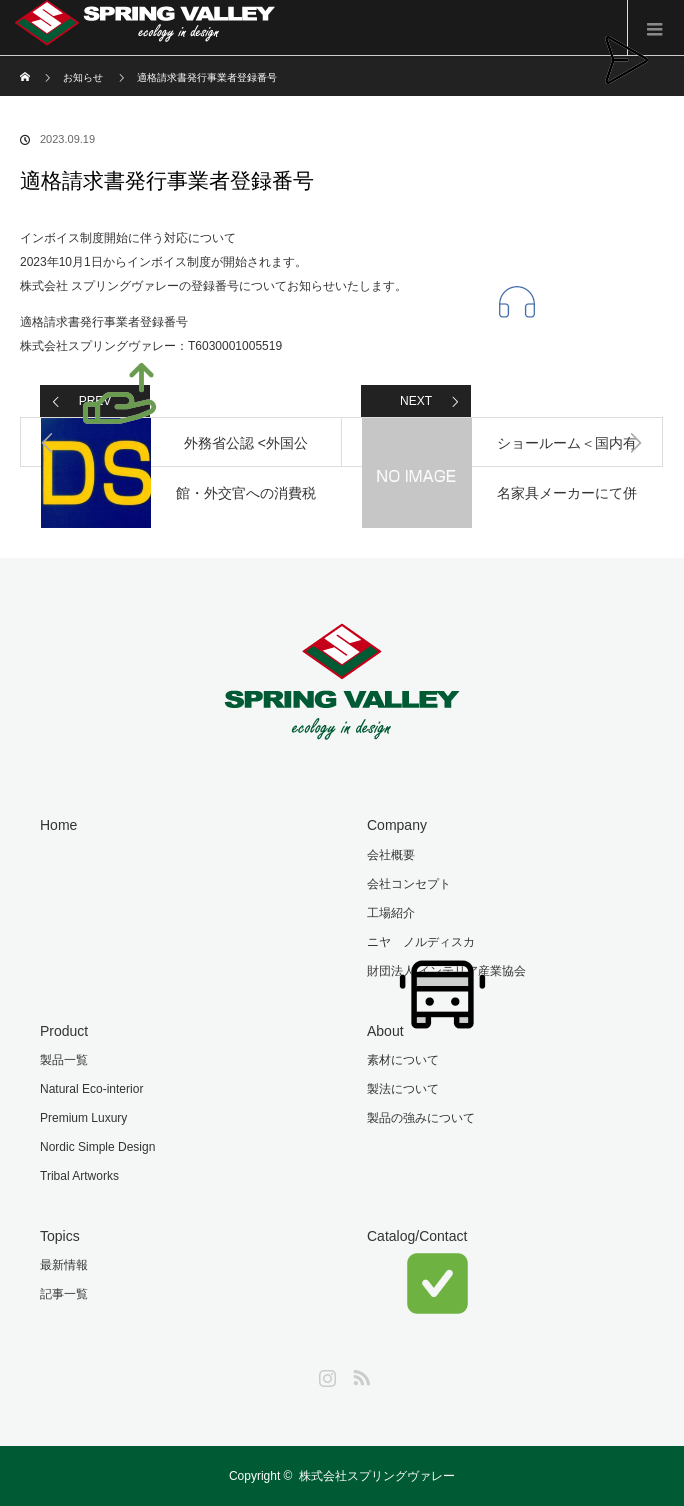  What do you see at coordinates (442, 994) in the screenshot?
I see `view public transit options` at bounding box center [442, 994].